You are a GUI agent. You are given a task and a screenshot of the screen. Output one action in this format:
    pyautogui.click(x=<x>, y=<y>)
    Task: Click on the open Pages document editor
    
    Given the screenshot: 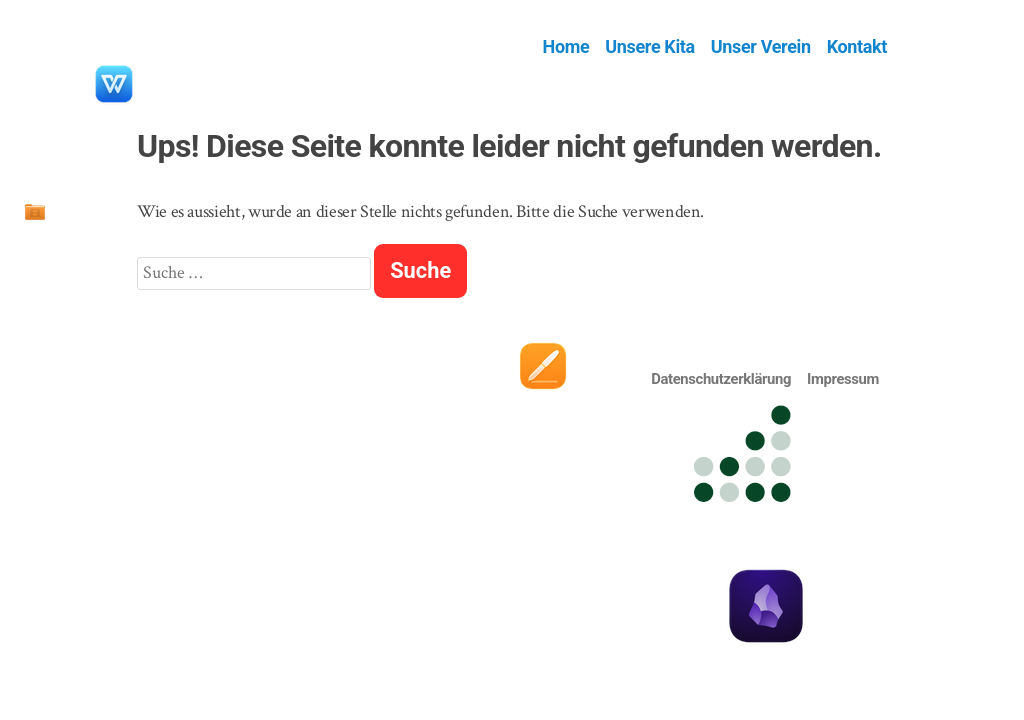 What is the action you would take?
    pyautogui.click(x=543, y=366)
    